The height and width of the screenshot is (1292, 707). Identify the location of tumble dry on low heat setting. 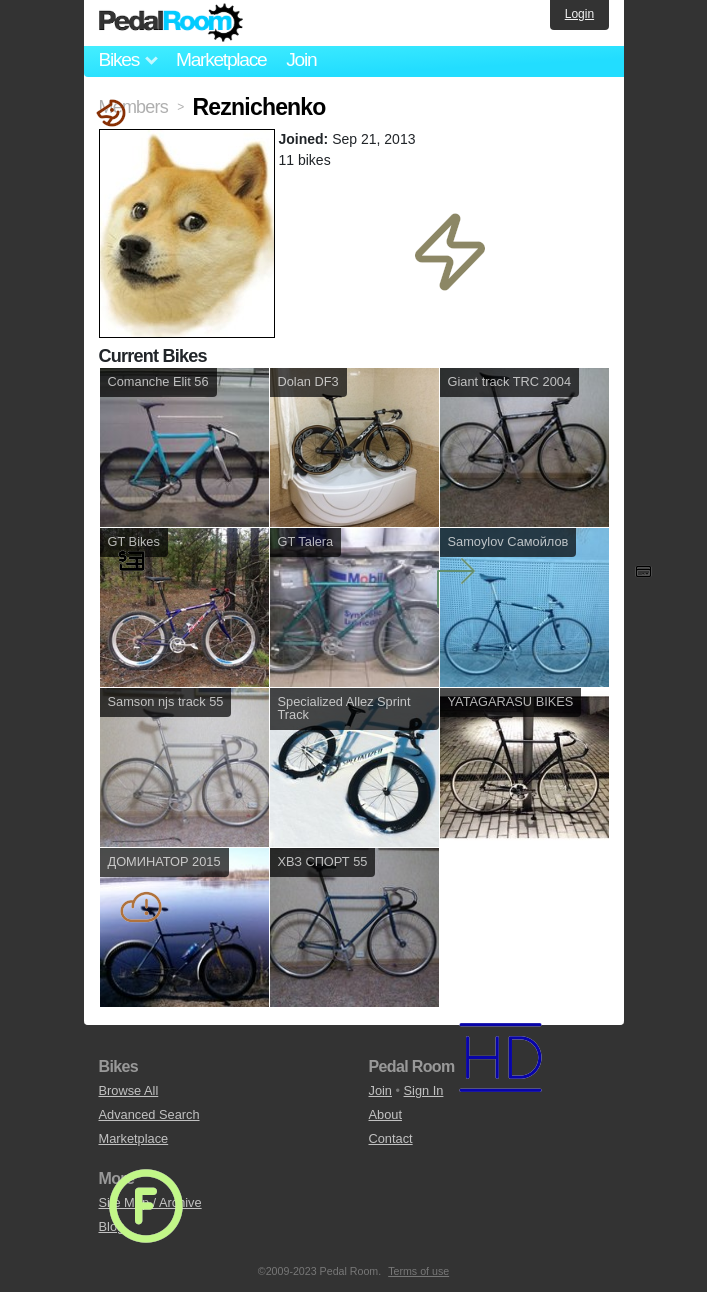
(146, 1206).